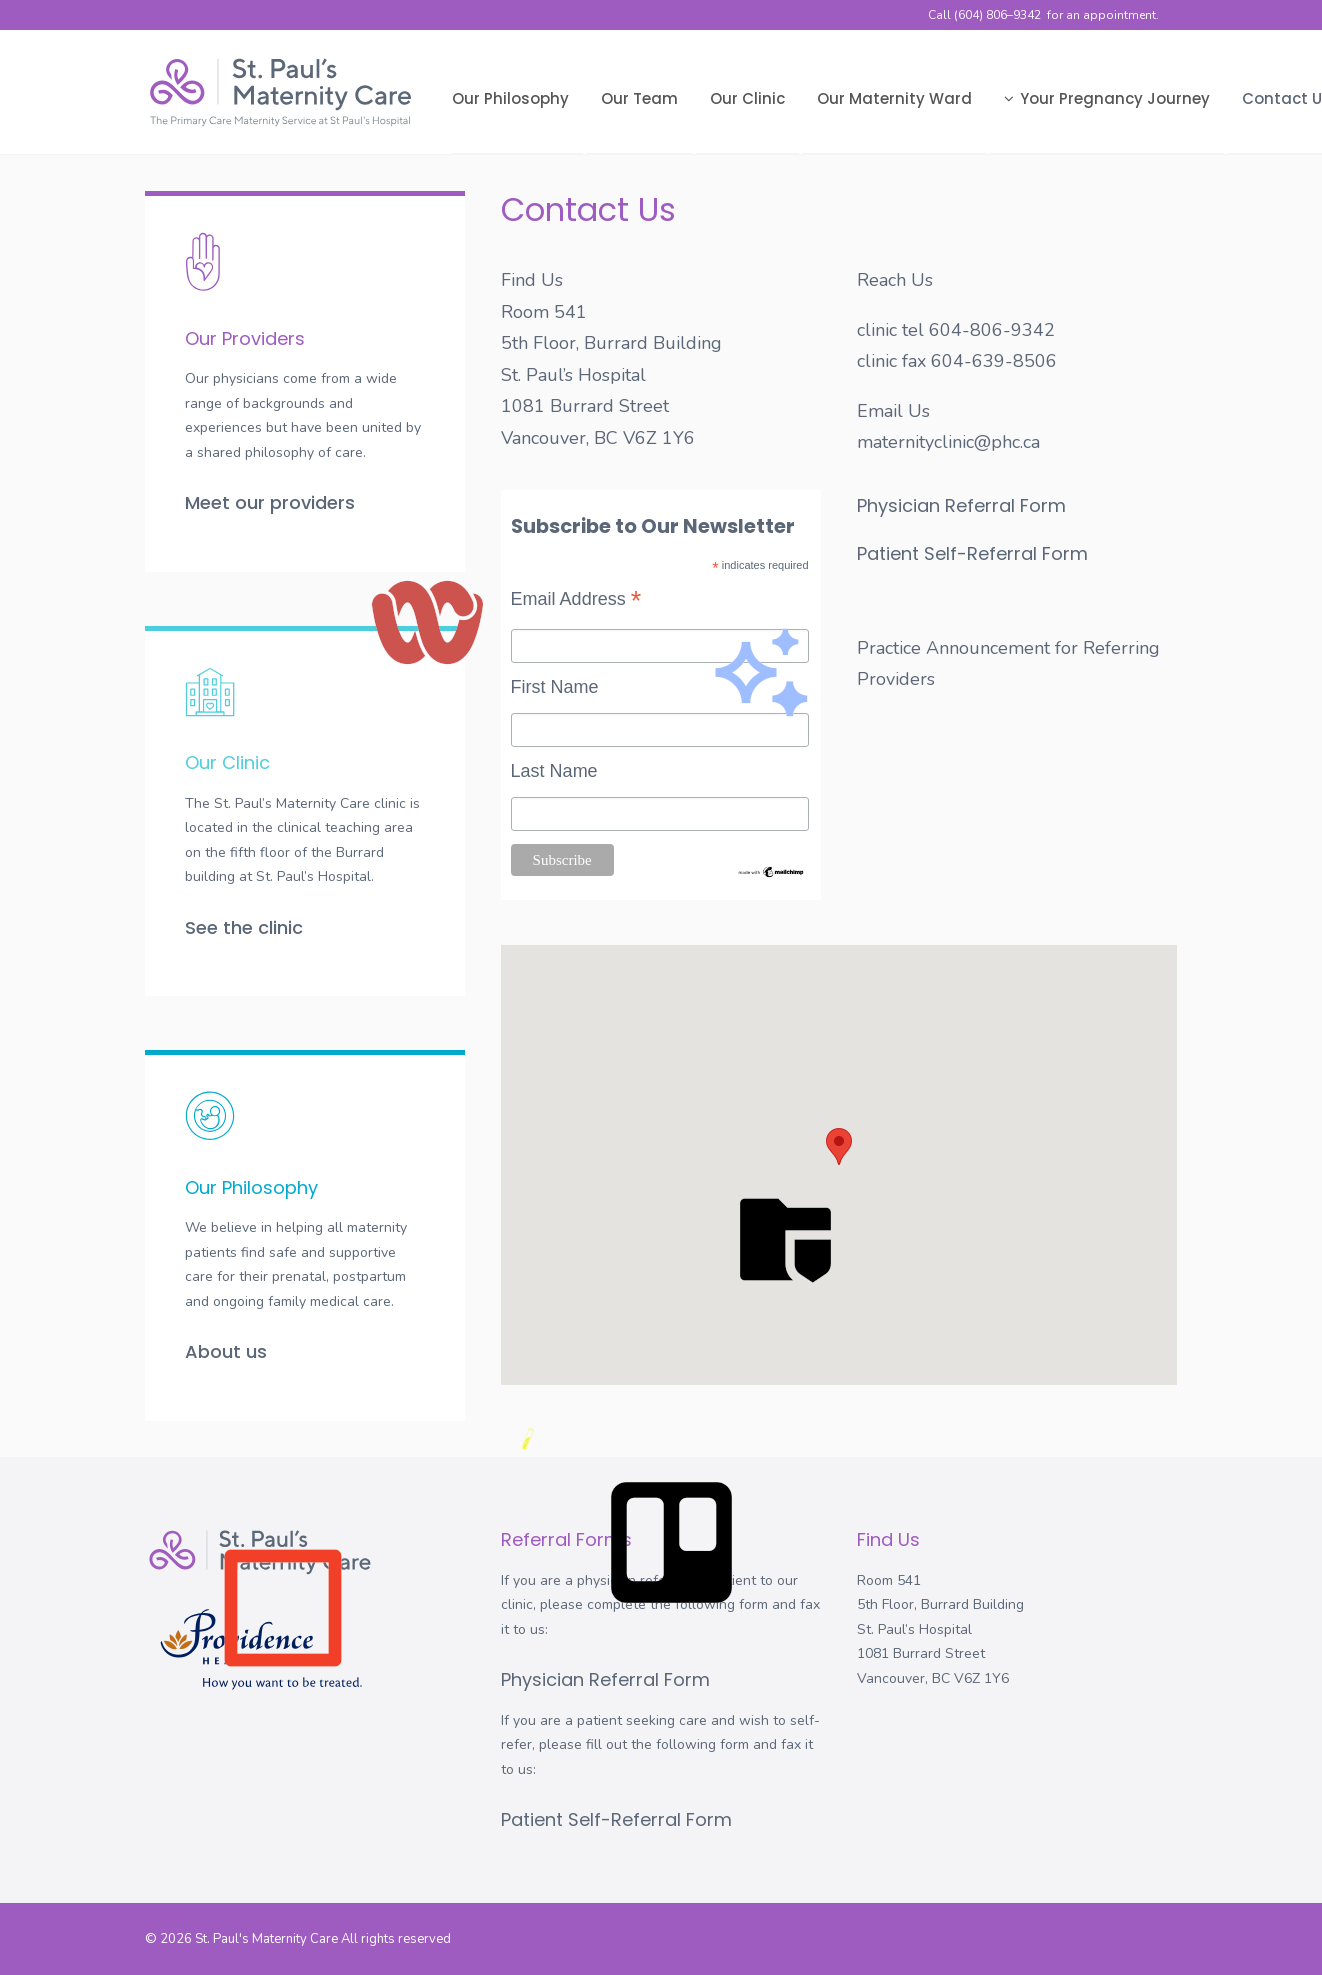 The image size is (1322, 1975). Describe the element at coordinates (763, 672) in the screenshot. I see `indicates AI-generated or enhanced content` at that location.